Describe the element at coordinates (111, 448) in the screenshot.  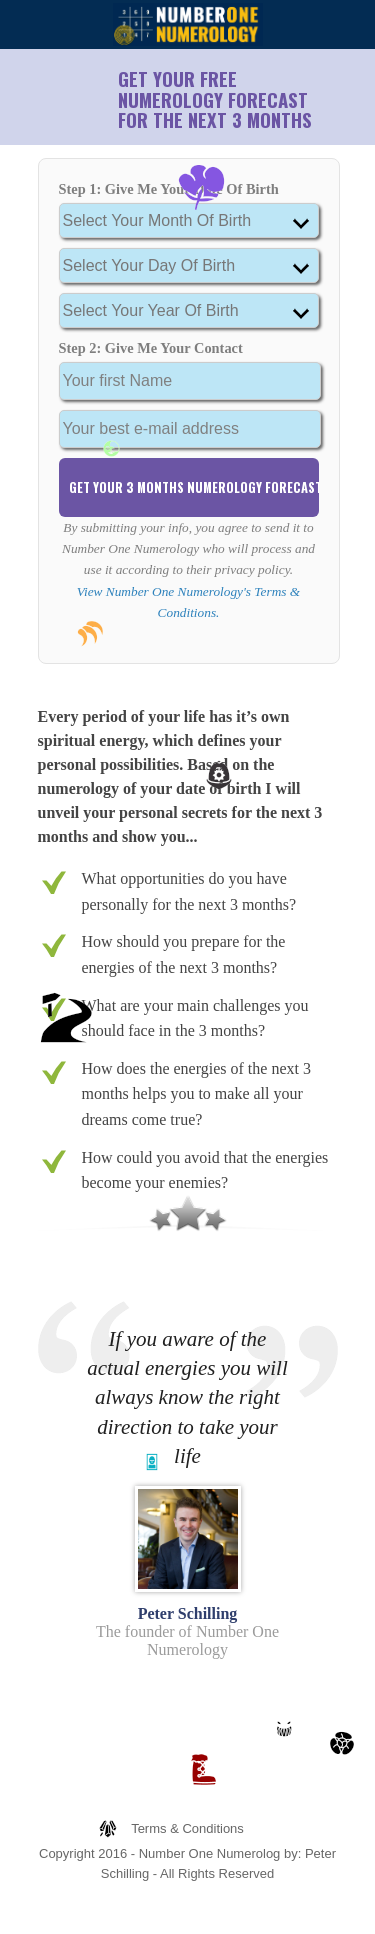
I see `toggle dark mode or night theme` at that location.